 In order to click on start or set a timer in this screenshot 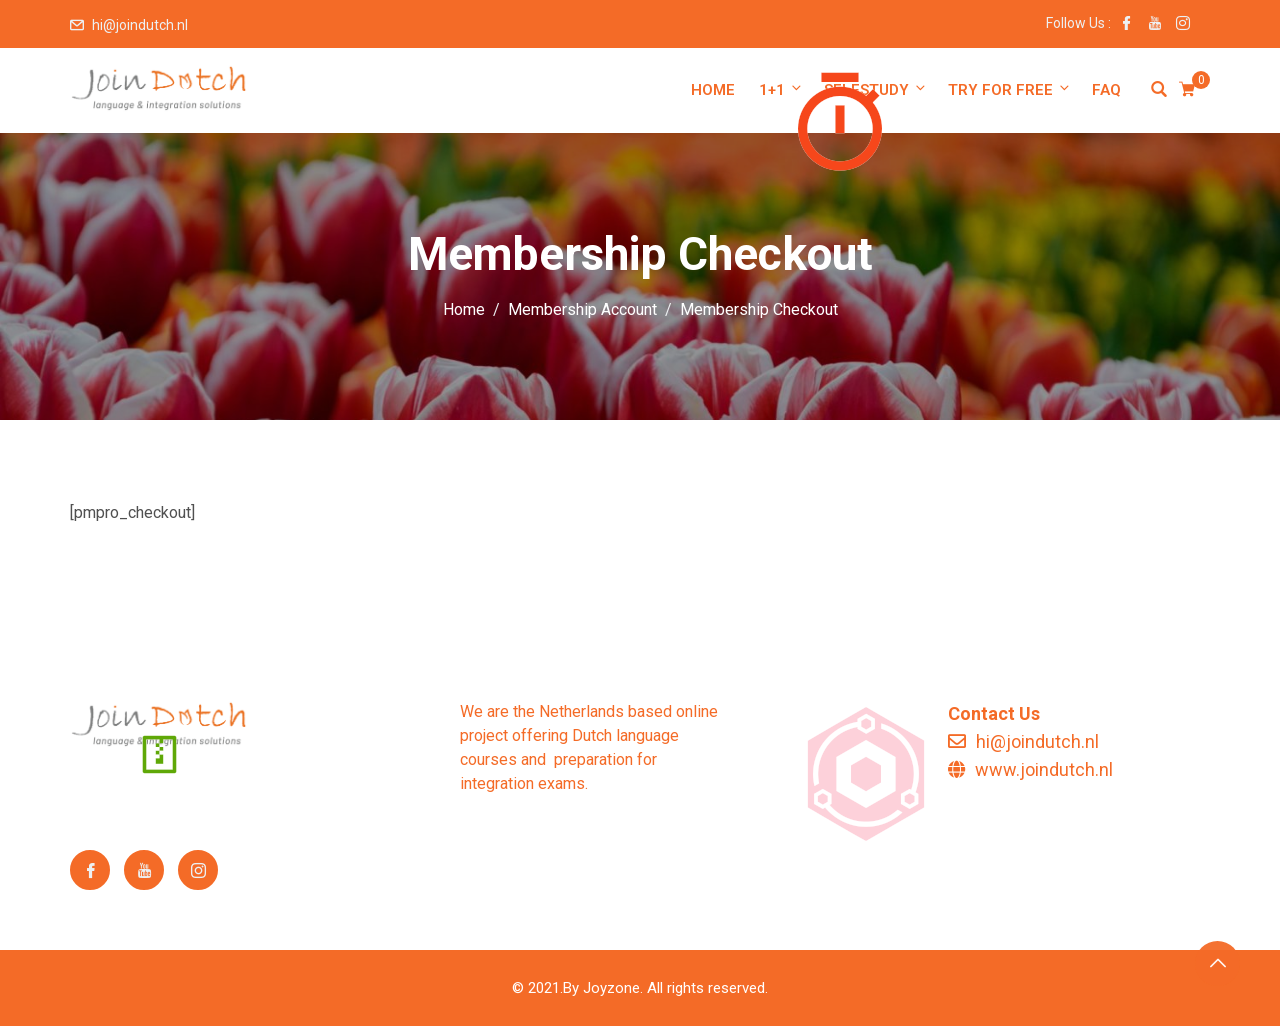, I will do `click(840, 124)`.